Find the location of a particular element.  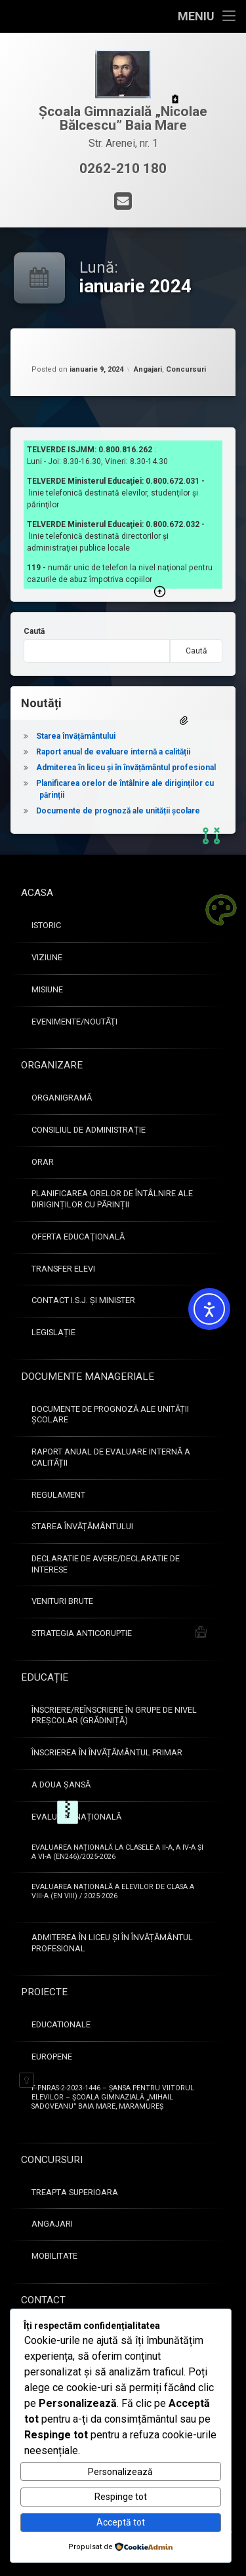

attach a file to your message is located at coordinates (184, 720).